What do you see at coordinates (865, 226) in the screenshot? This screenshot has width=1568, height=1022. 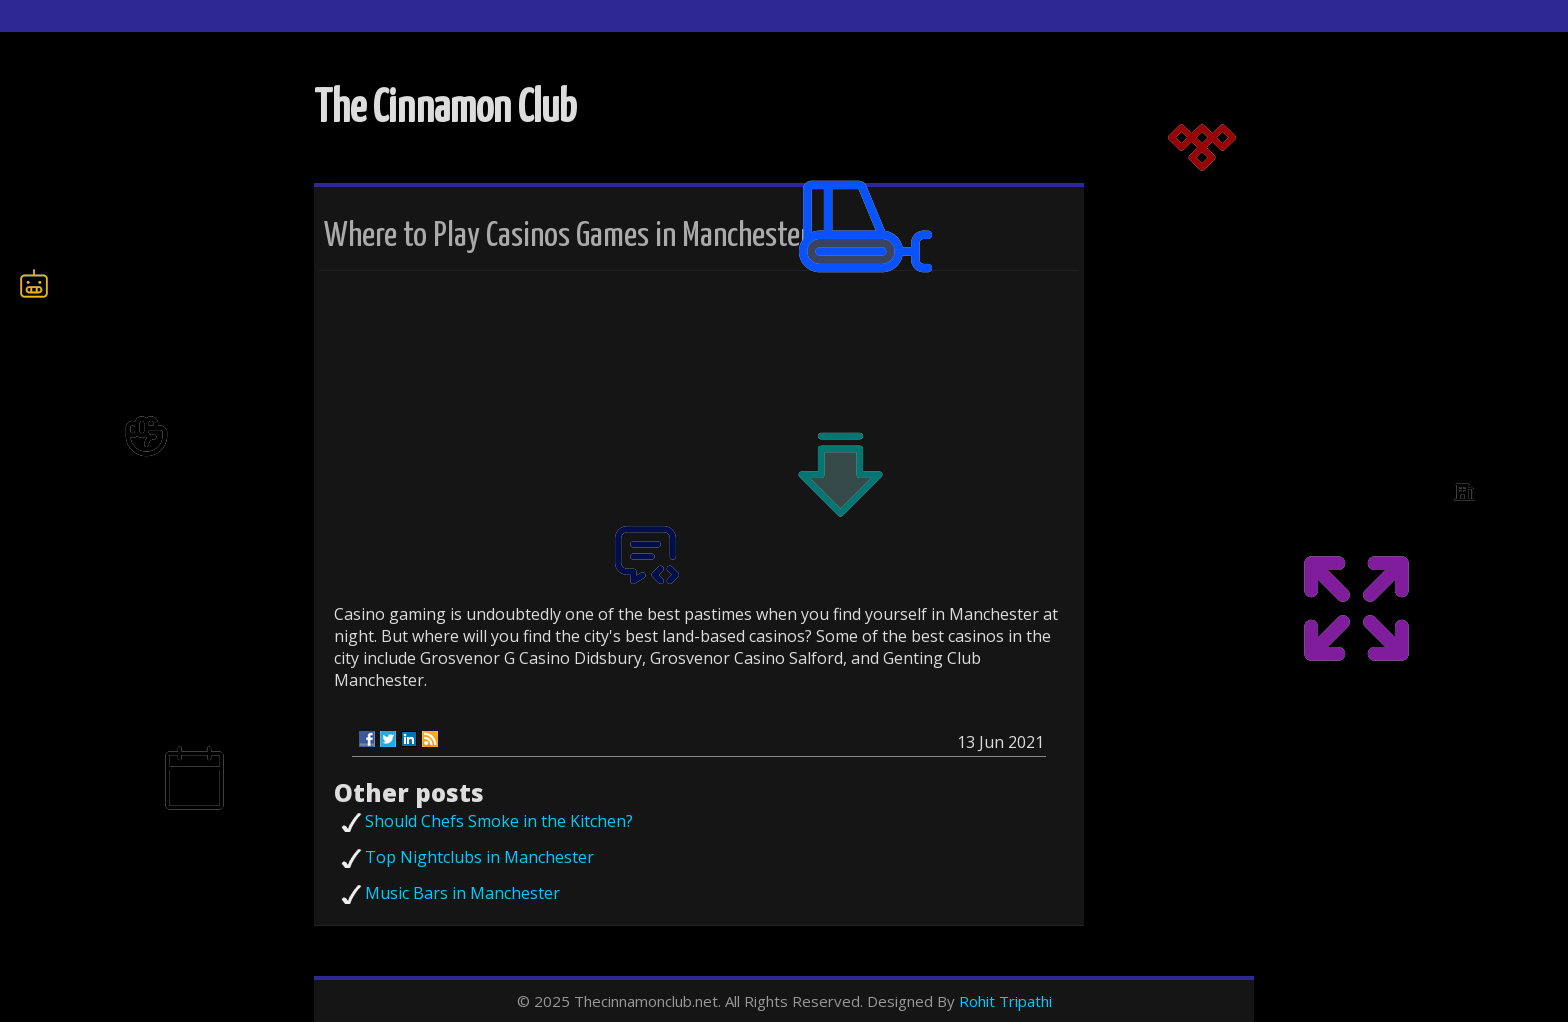 I see `access construction or heavy machinery tools` at bounding box center [865, 226].